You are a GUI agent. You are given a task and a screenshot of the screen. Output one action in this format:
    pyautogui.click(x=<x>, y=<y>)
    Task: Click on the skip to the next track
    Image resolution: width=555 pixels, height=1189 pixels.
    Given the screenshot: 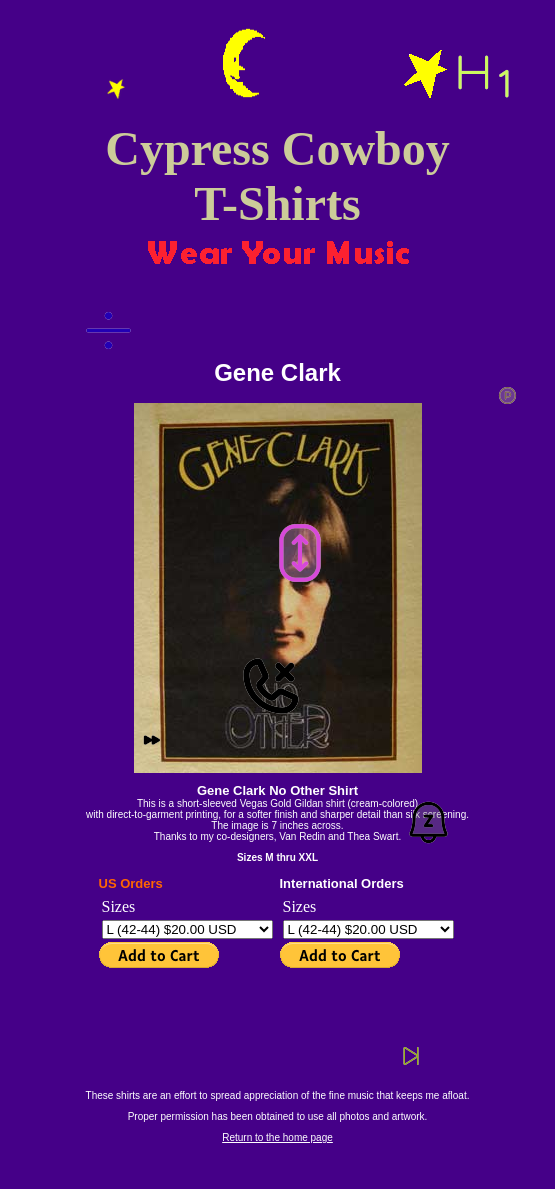 What is the action you would take?
    pyautogui.click(x=151, y=739)
    